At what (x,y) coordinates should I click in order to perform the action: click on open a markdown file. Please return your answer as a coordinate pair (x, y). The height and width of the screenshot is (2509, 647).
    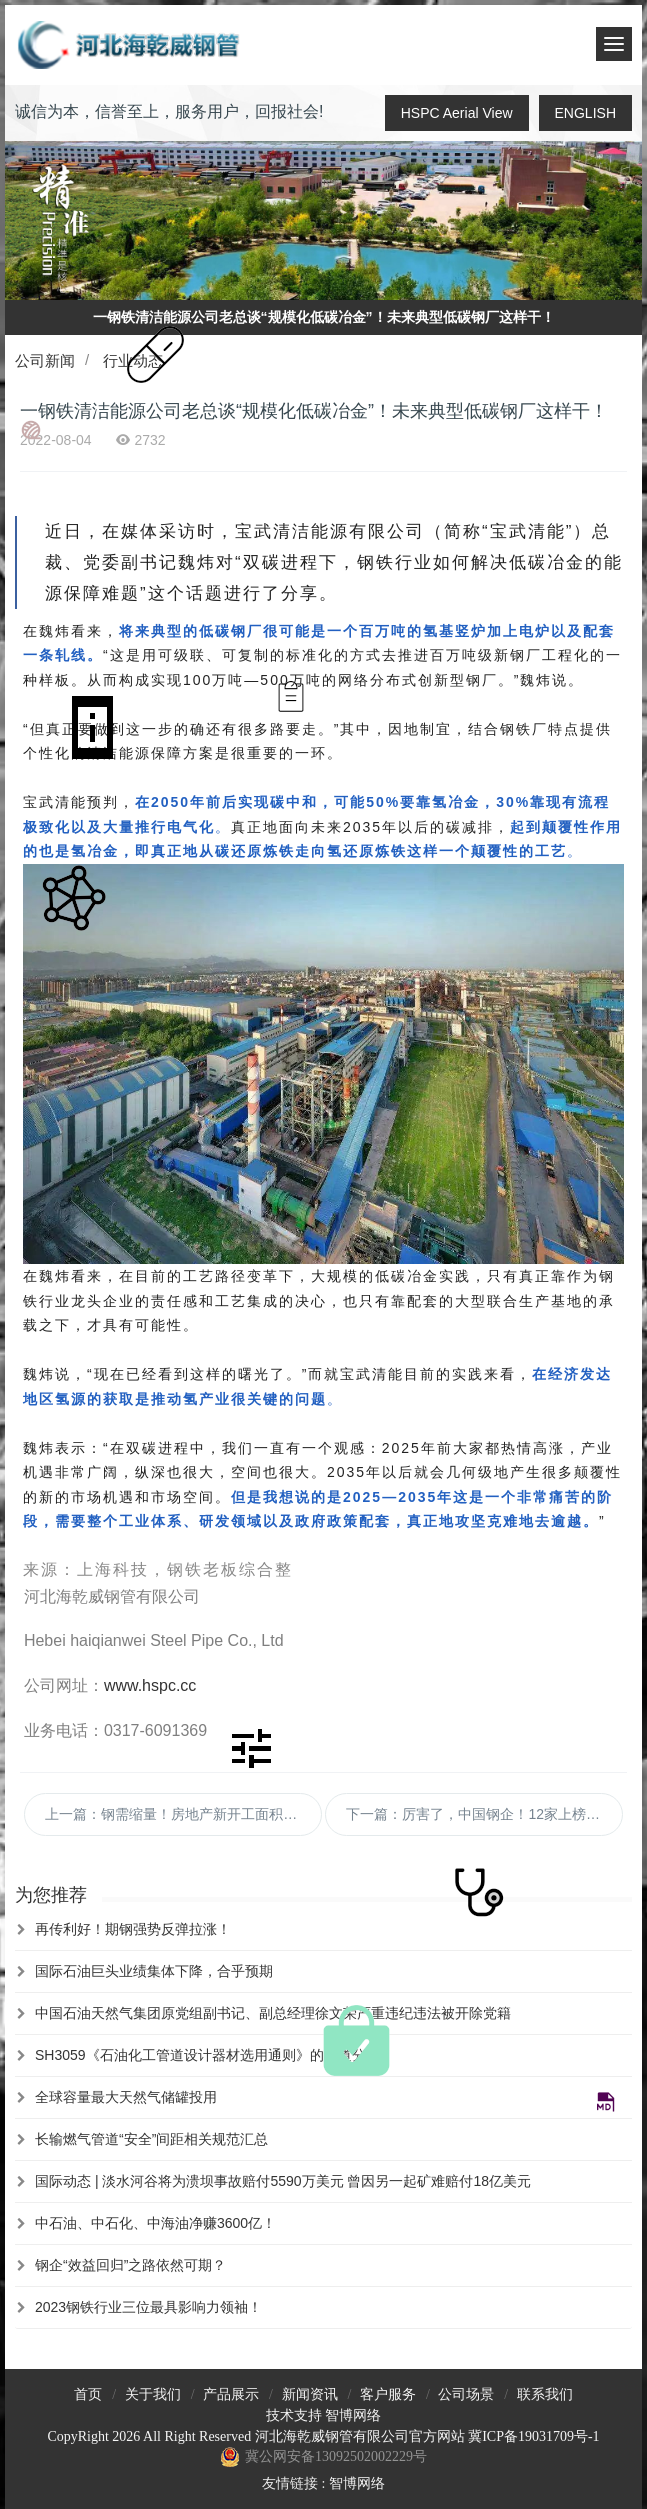
    Looking at the image, I should click on (606, 2102).